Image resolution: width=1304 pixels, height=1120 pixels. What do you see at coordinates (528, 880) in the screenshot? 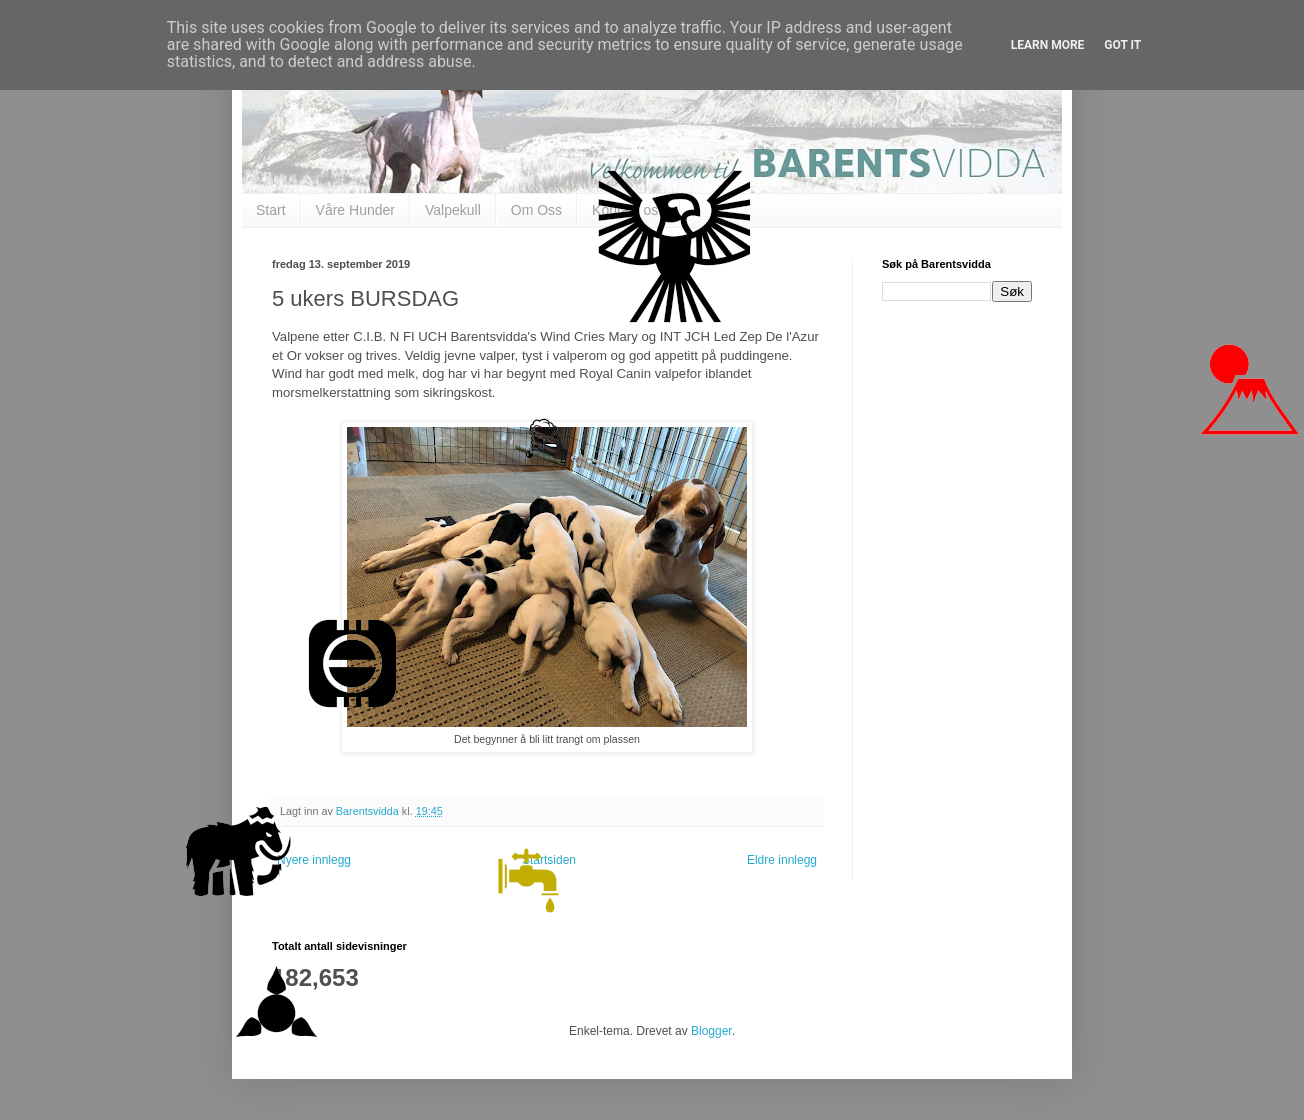
I see `water utility or plumbing settings` at bounding box center [528, 880].